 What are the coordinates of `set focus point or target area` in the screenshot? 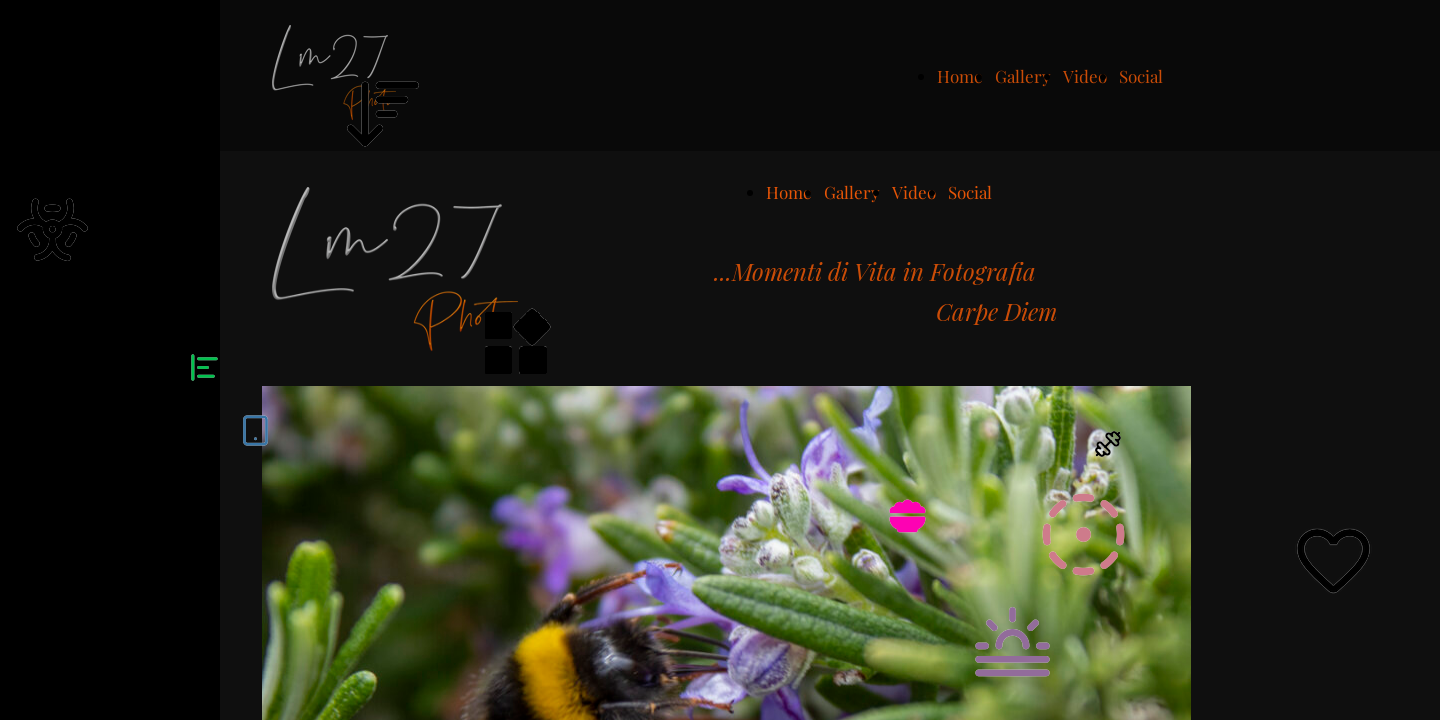 It's located at (1083, 534).